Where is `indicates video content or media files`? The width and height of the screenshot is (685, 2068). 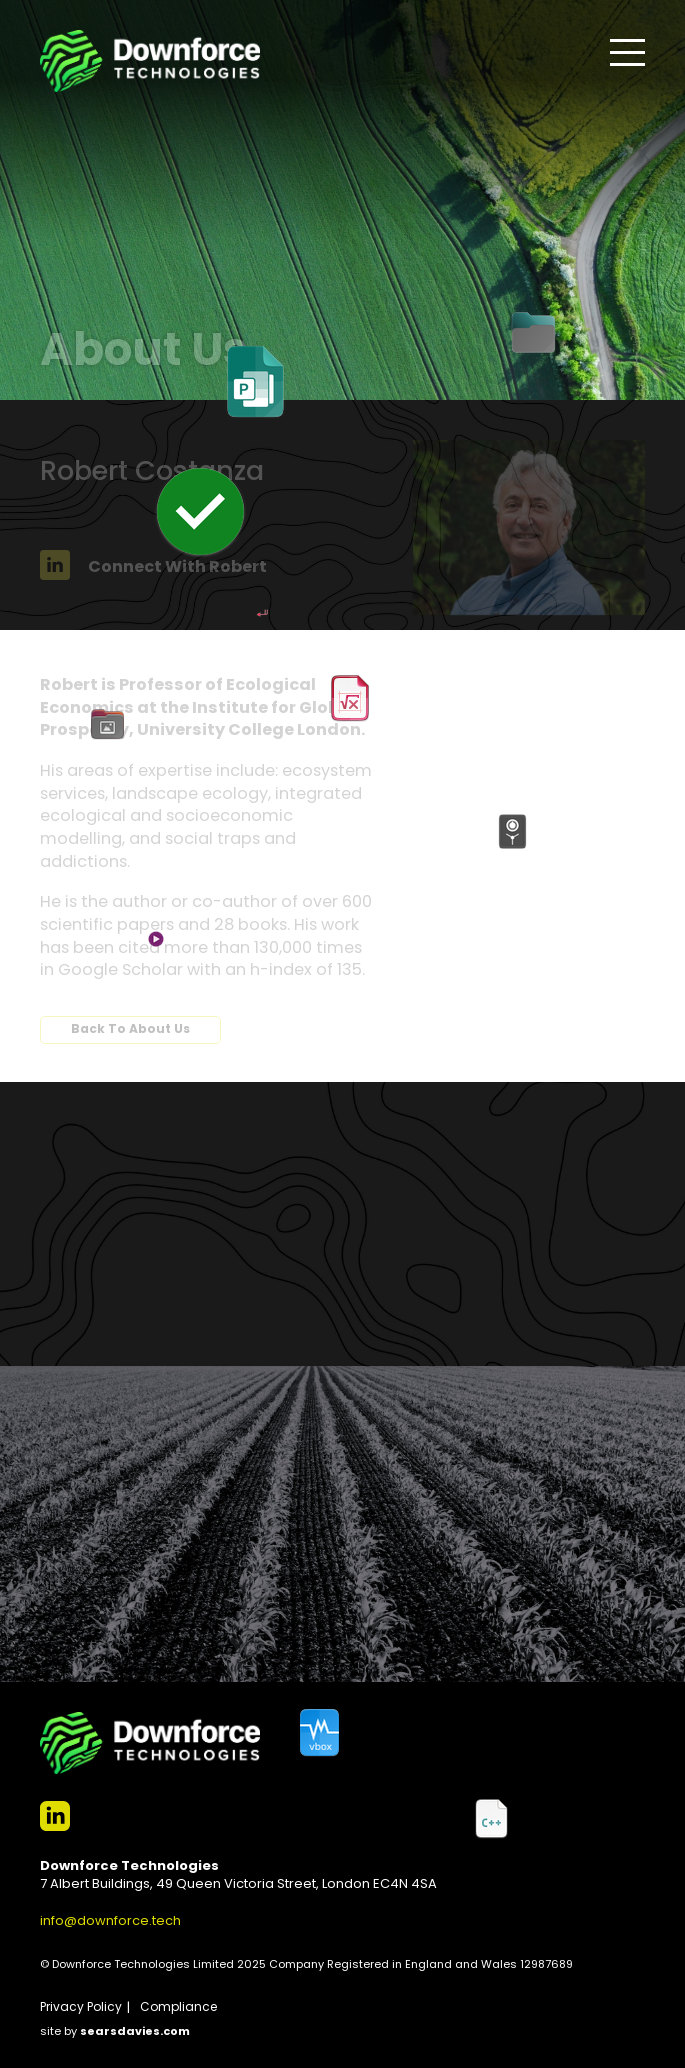
indicates video content or media files is located at coordinates (156, 939).